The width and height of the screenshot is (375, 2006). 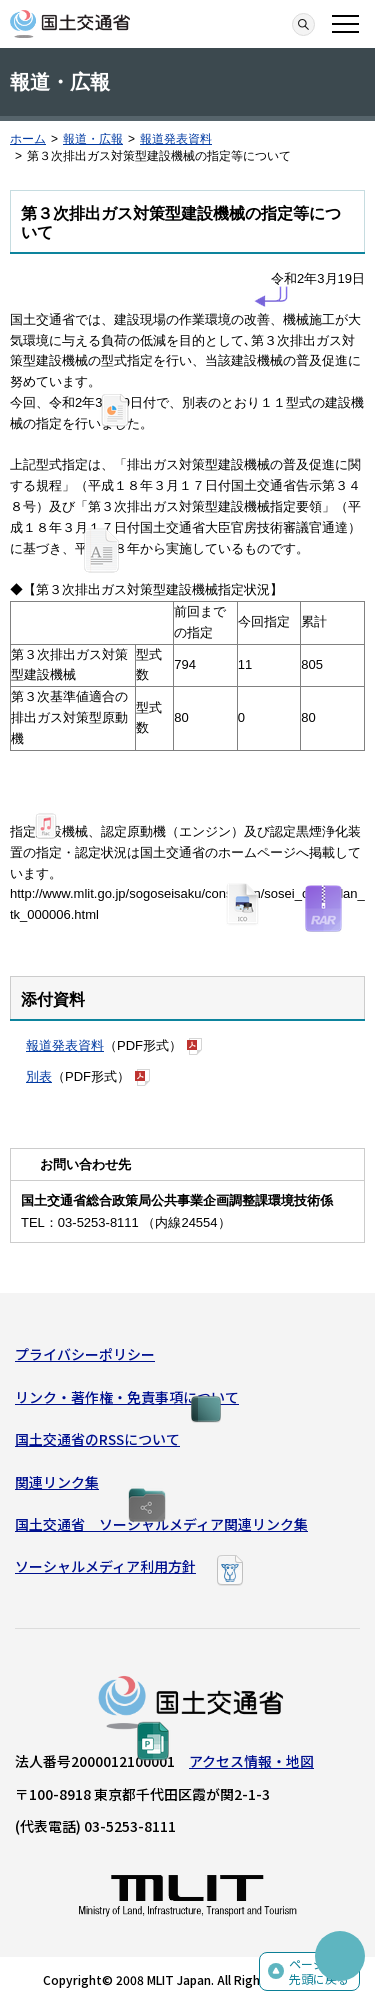 I want to click on open a presentation file, so click(x=115, y=410).